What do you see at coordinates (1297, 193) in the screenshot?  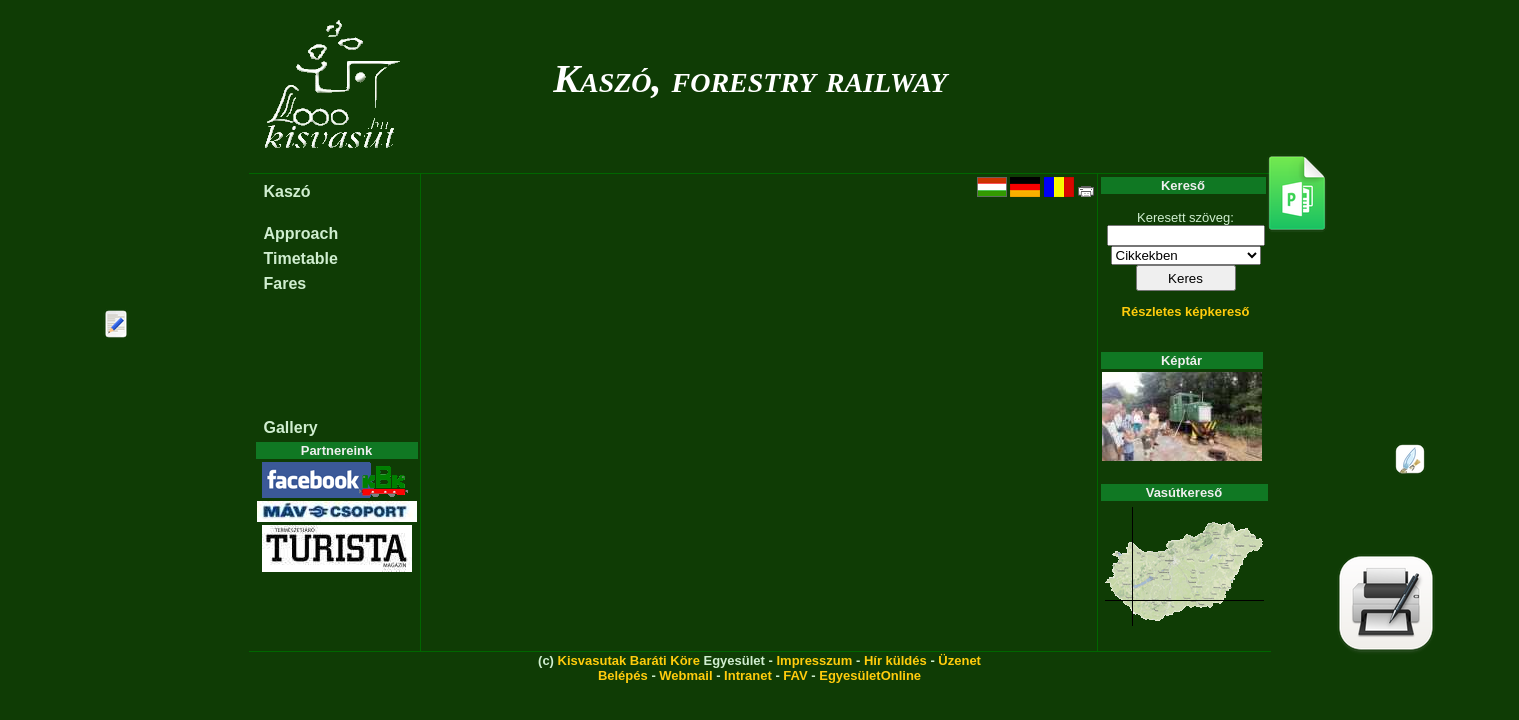 I see `a microsoft publisher document file` at bounding box center [1297, 193].